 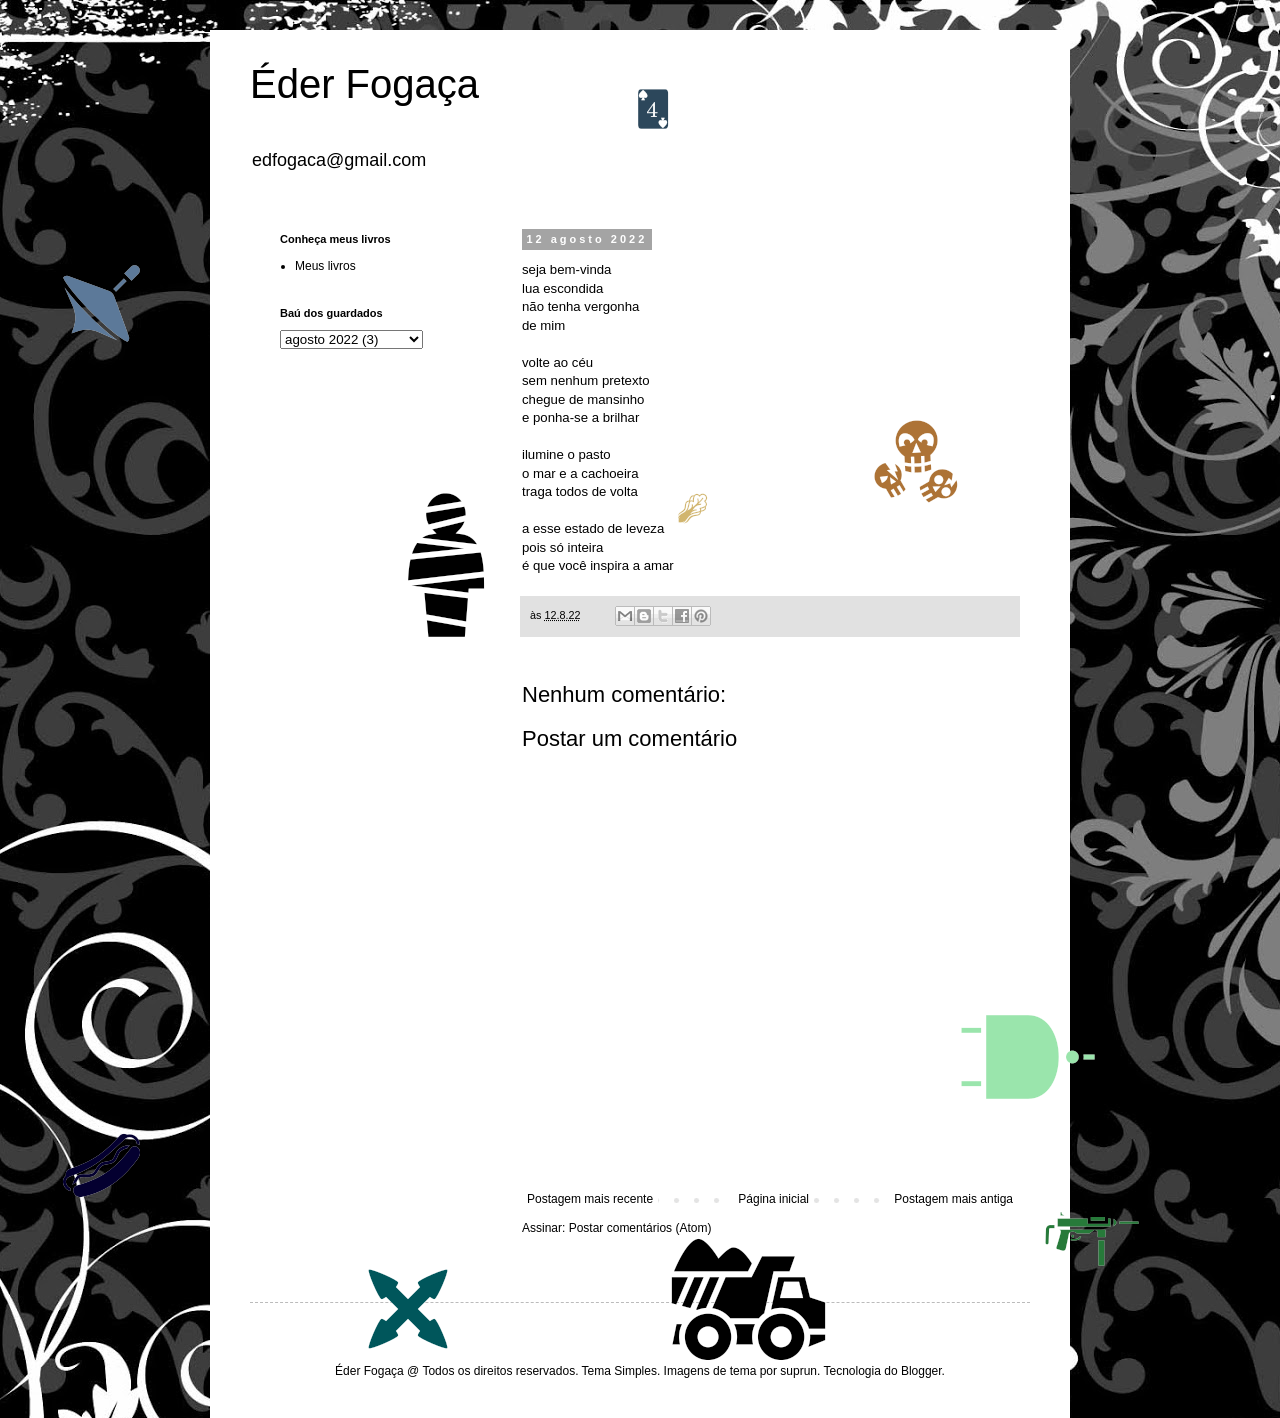 What do you see at coordinates (692, 508) in the screenshot?
I see `select bok choy as an ingredient` at bounding box center [692, 508].